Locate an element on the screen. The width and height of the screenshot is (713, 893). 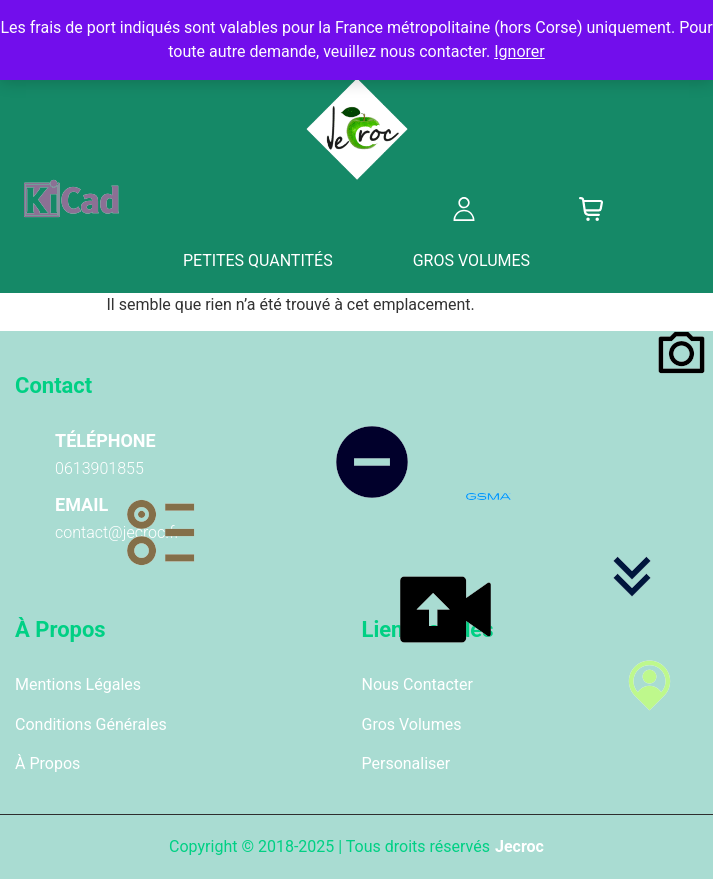
select an option from a list is located at coordinates (161, 532).